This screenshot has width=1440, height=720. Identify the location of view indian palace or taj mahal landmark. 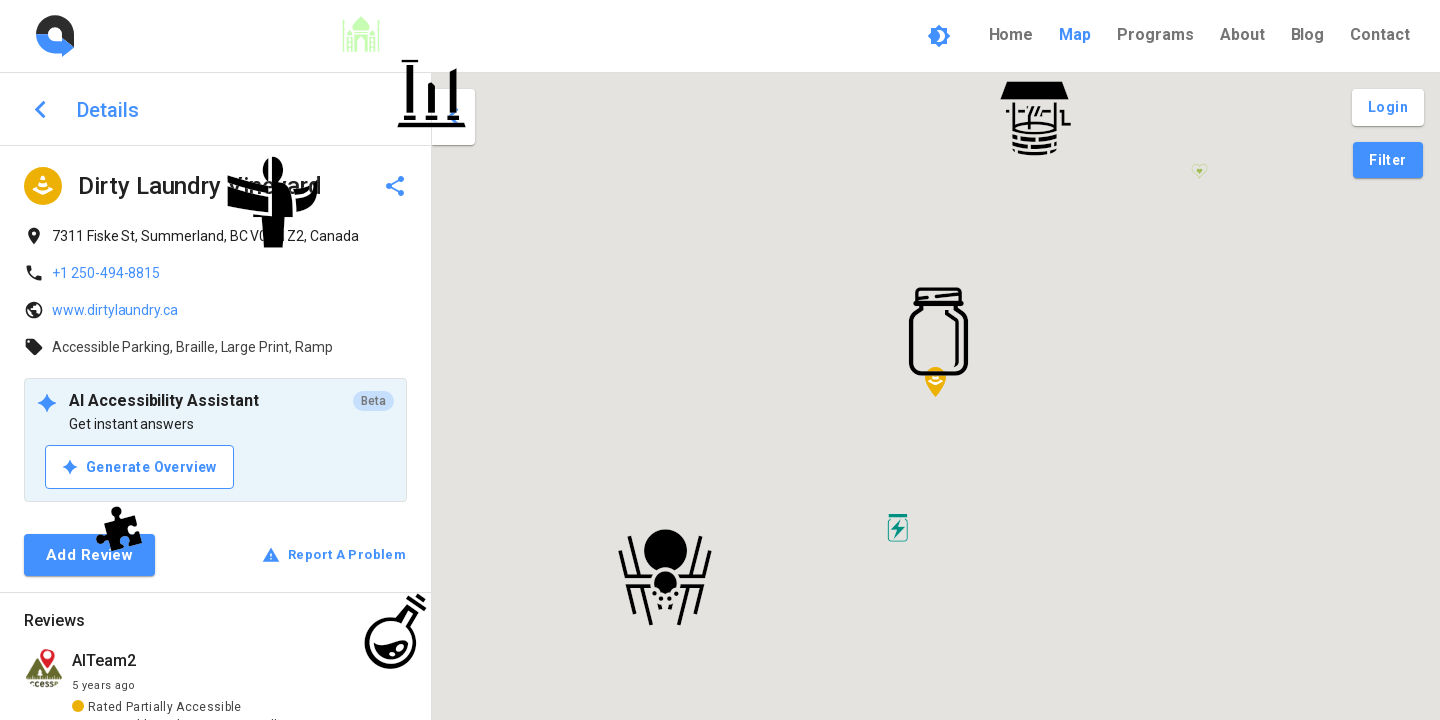
(361, 34).